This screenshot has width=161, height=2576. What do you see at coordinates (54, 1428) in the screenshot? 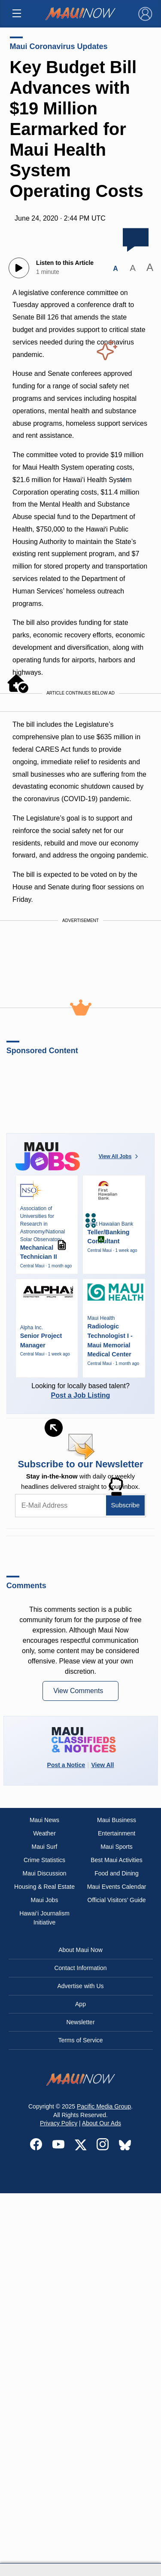
I see `navigate back to the previous screen` at bounding box center [54, 1428].